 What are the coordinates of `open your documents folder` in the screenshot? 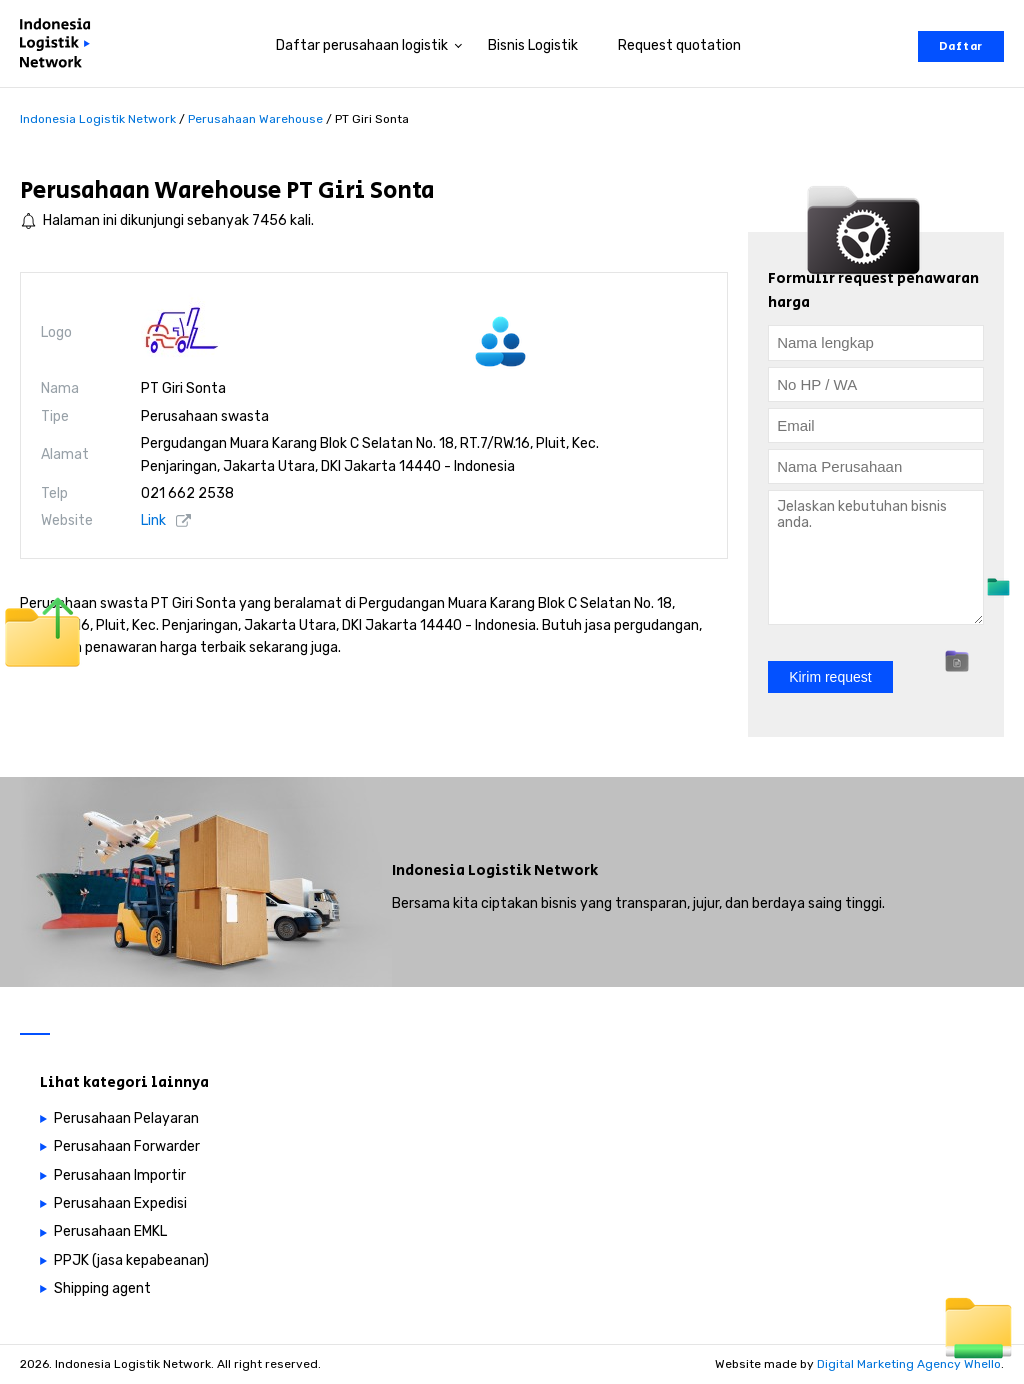 It's located at (957, 661).